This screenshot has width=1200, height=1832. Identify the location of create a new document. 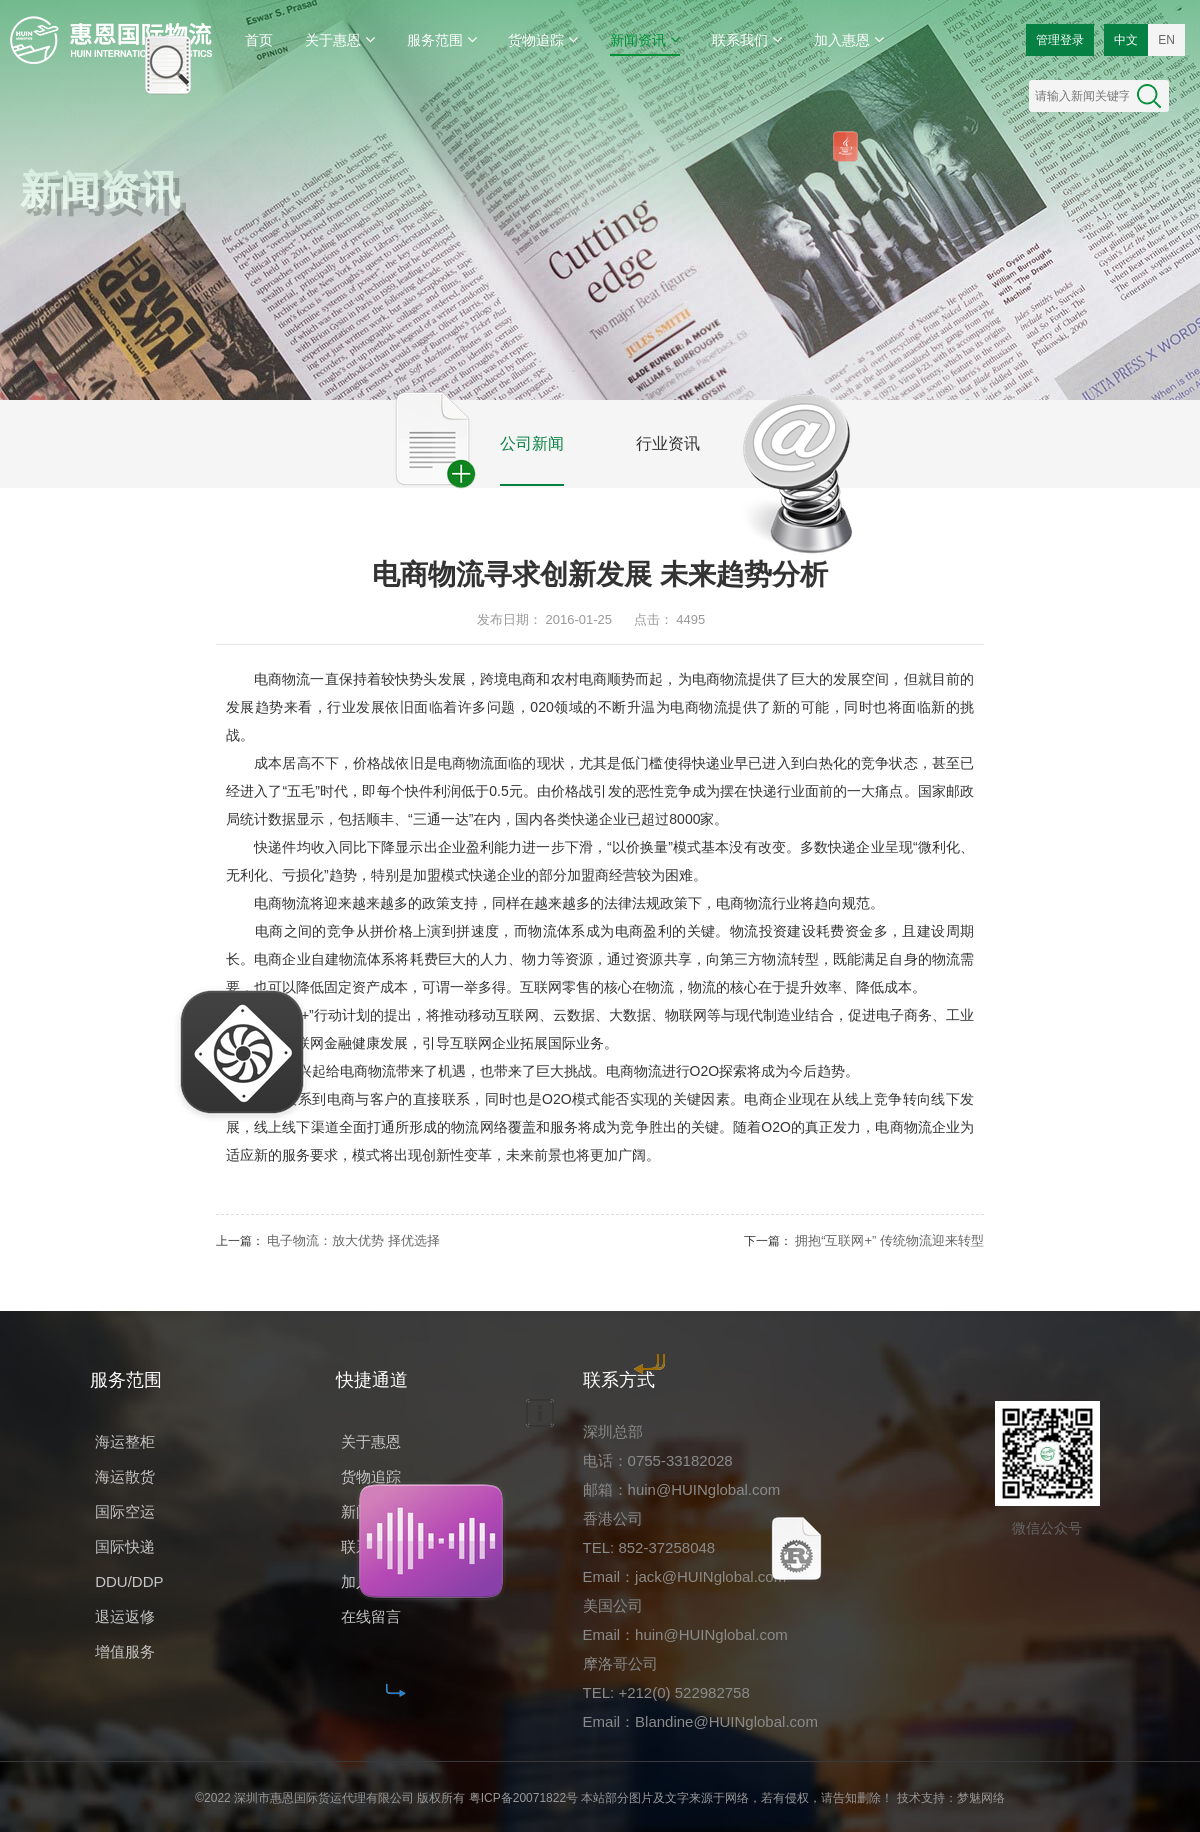
(432, 438).